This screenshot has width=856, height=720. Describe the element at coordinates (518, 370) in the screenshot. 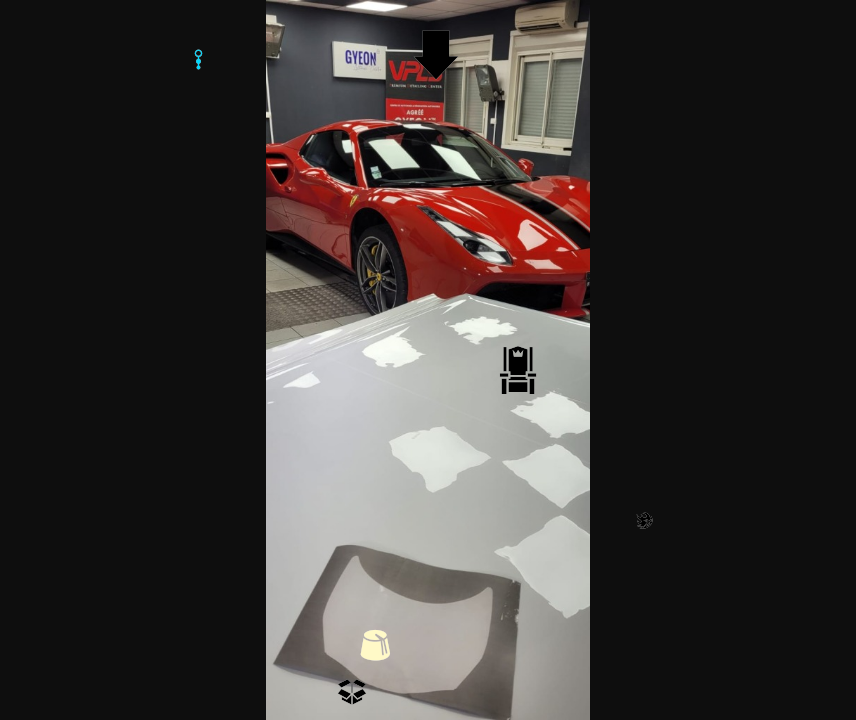

I see `access throne room or royal court in game` at that location.